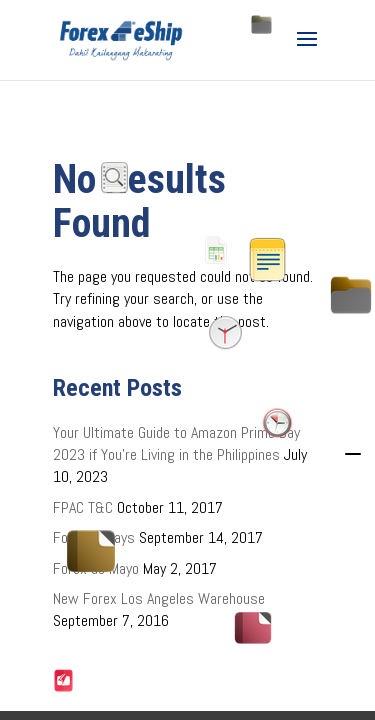 This screenshot has width=375, height=720. I want to click on indicates a valid drop target for dragging files, so click(261, 24).